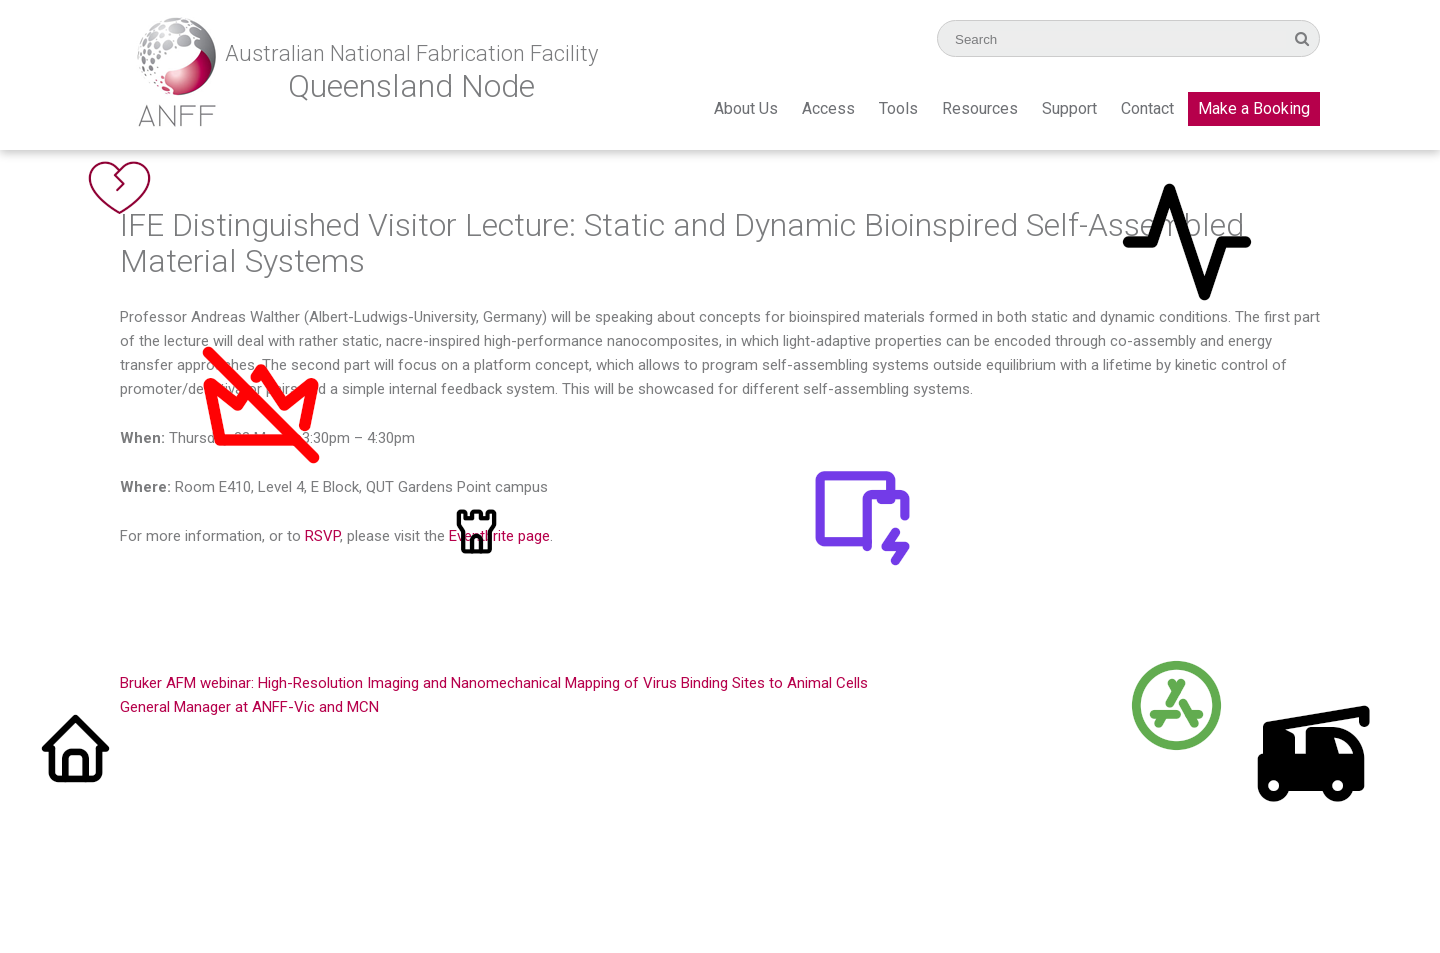 The height and width of the screenshot is (953, 1440). Describe the element at coordinates (1176, 705) in the screenshot. I see `download apps from the app store` at that location.